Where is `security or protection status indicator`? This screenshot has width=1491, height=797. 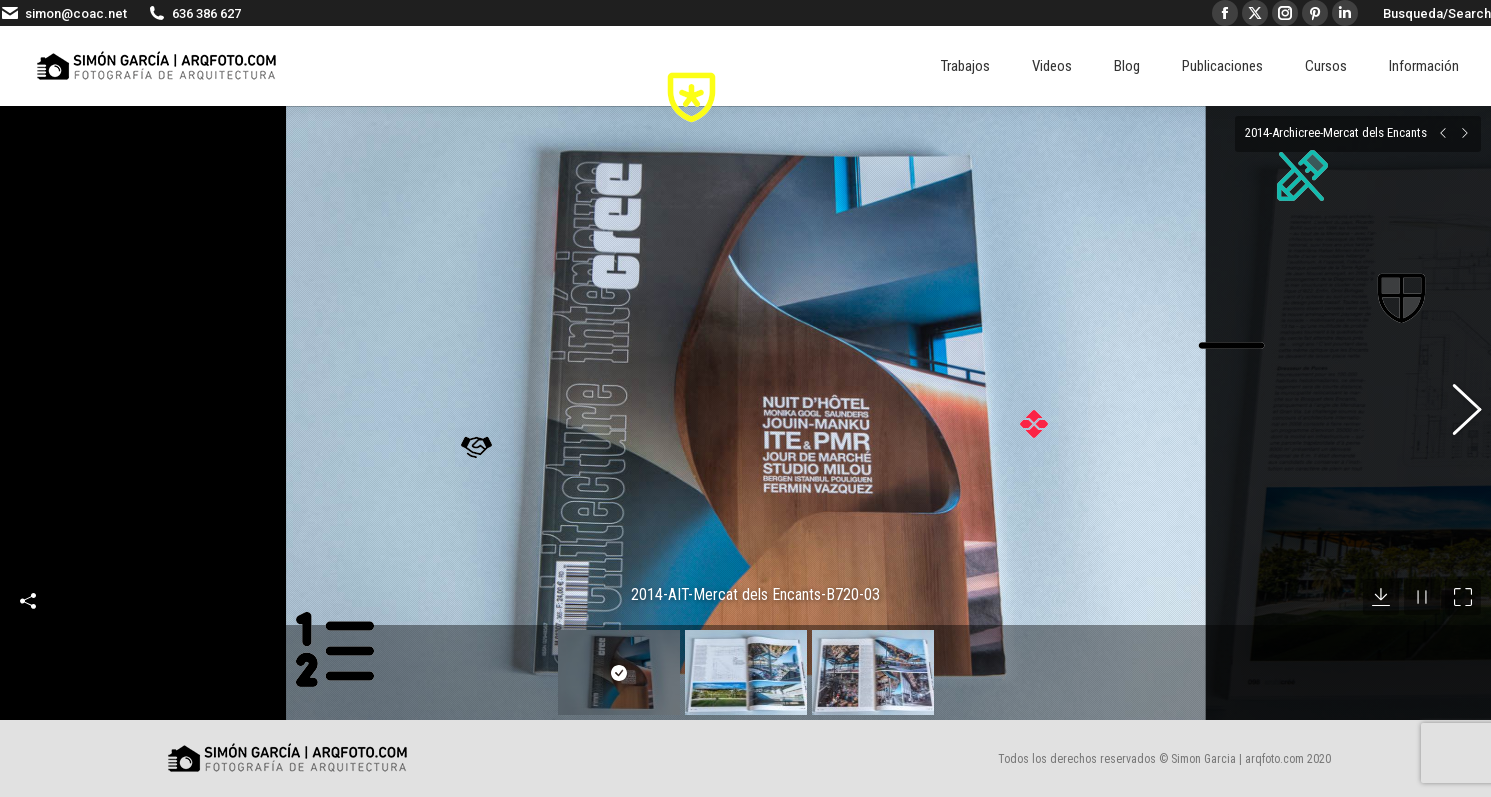
security or protection status indicator is located at coordinates (1401, 295).